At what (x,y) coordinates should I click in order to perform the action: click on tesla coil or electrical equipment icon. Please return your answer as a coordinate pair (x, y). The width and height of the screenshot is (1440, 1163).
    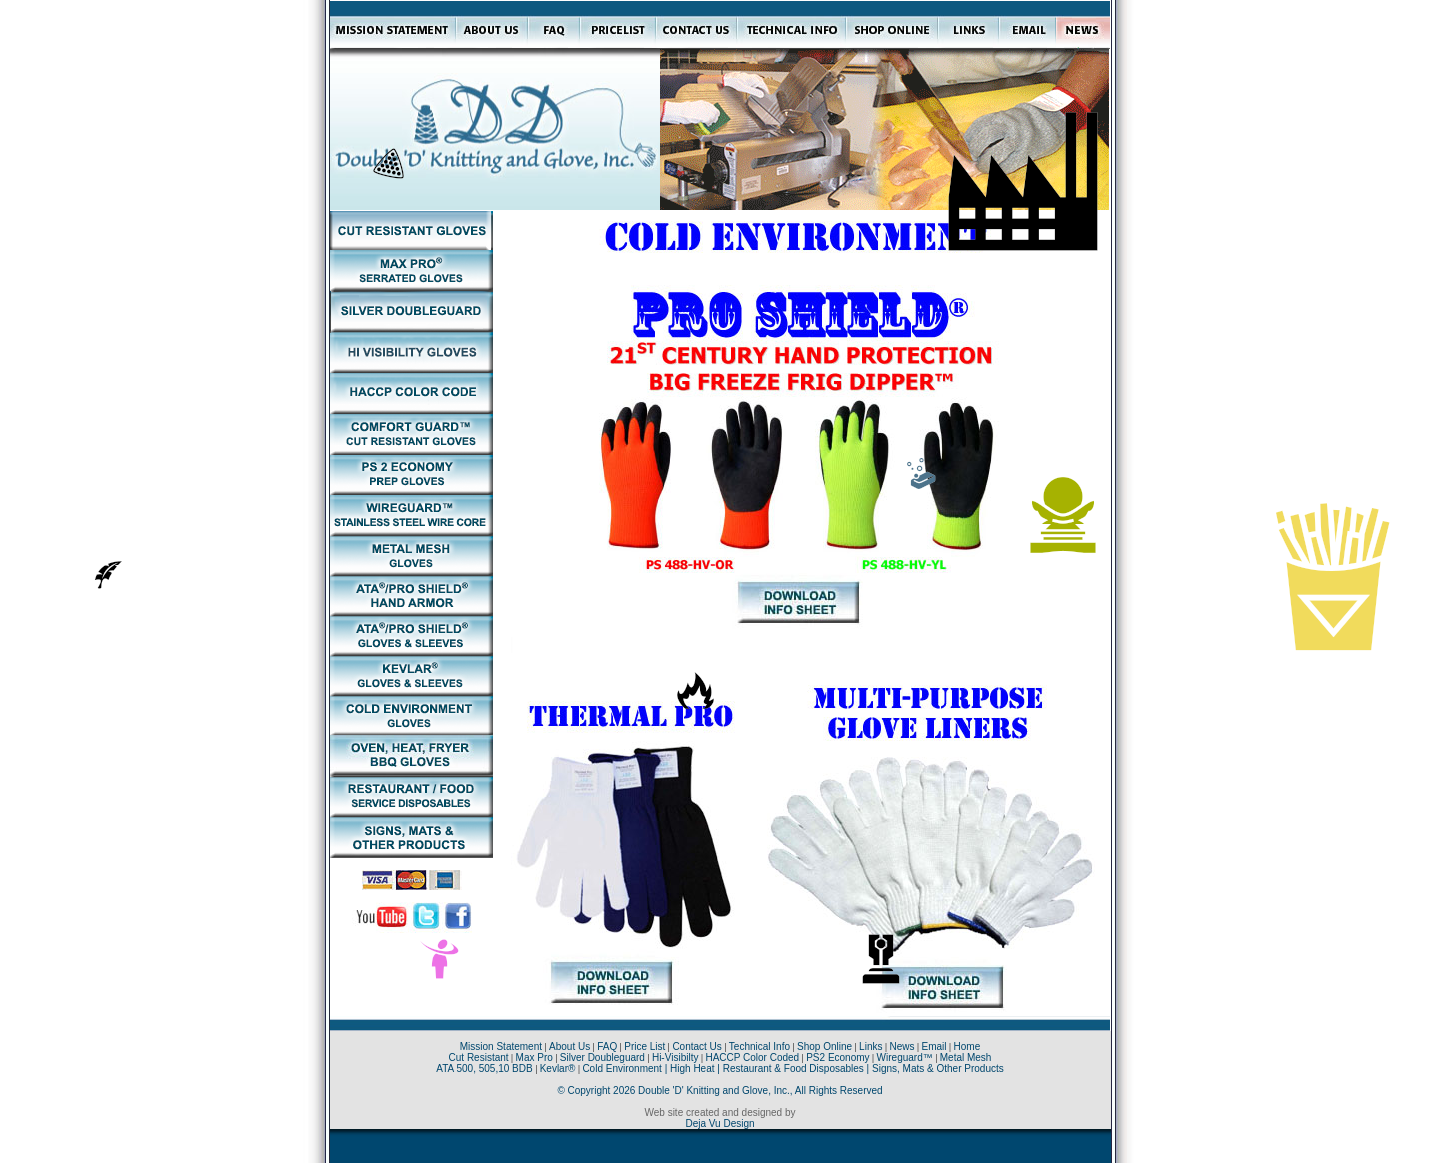
    Looking at the image, I should click on (881, 959).